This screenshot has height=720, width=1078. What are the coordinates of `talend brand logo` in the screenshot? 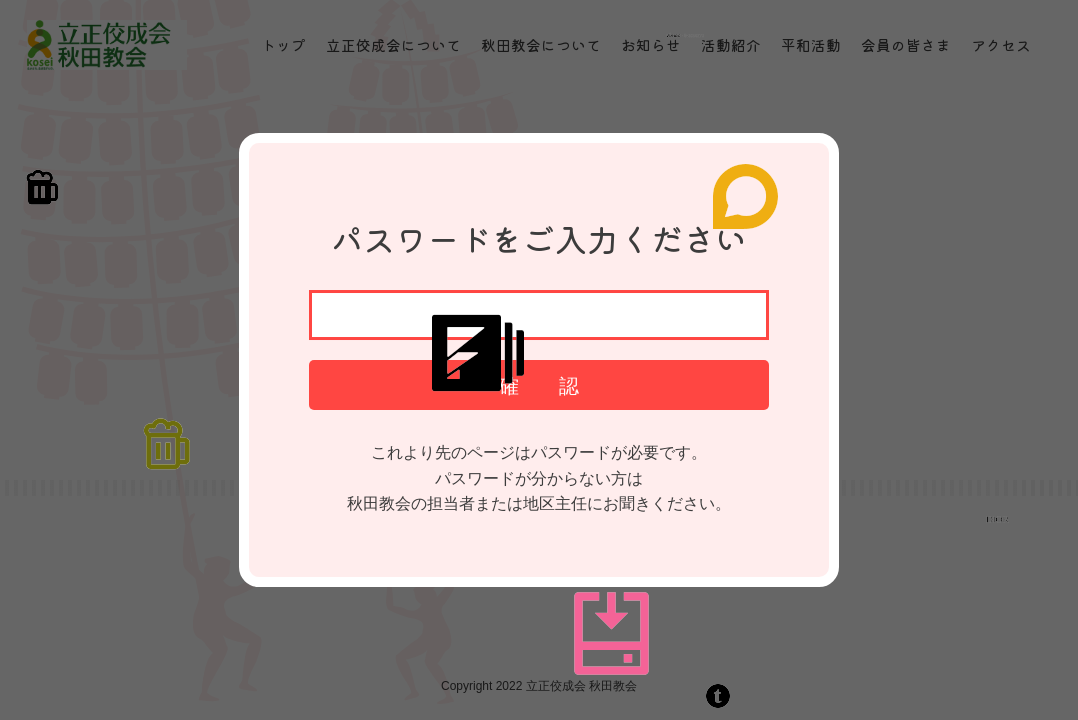 It's located at (718, 696).